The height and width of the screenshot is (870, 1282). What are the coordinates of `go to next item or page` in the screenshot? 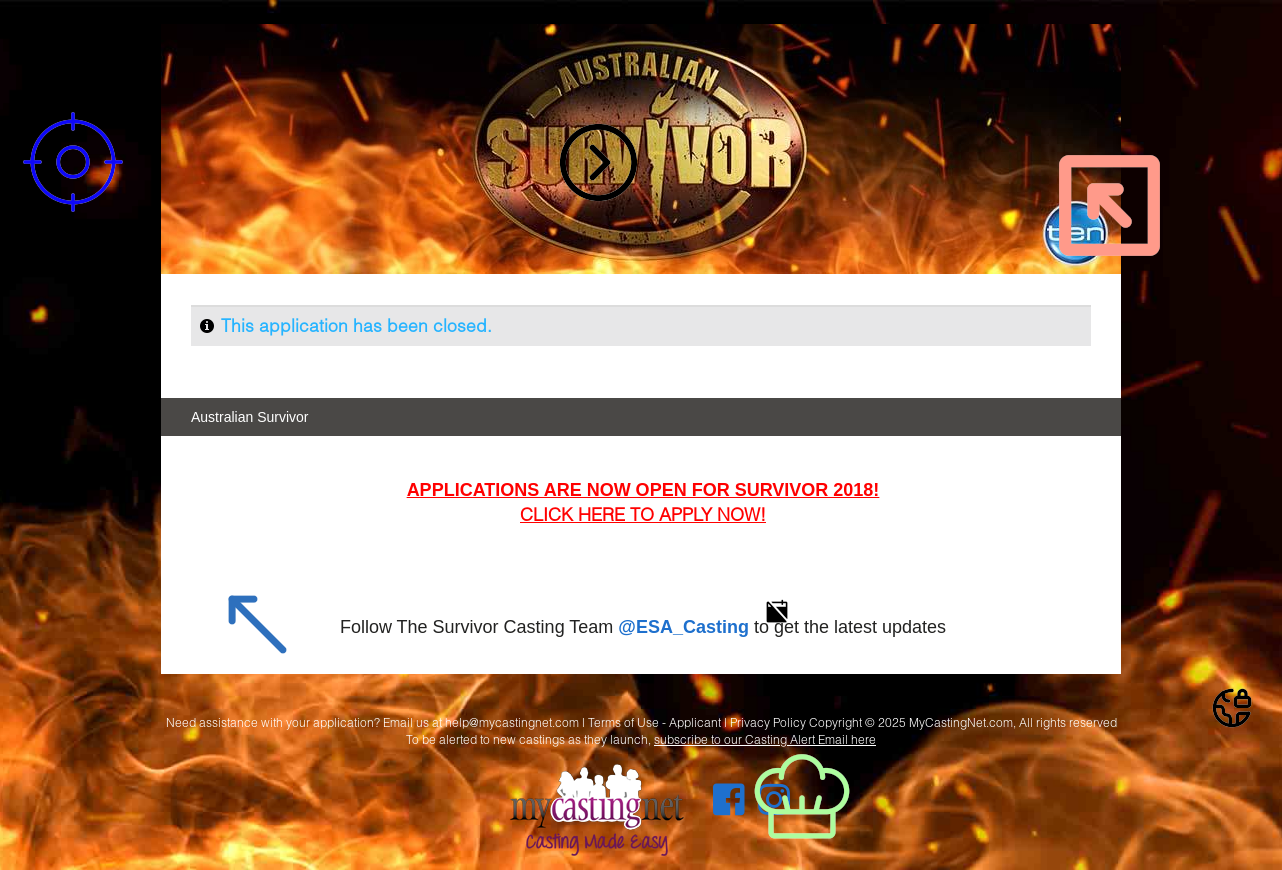 It's located at (598, 162).